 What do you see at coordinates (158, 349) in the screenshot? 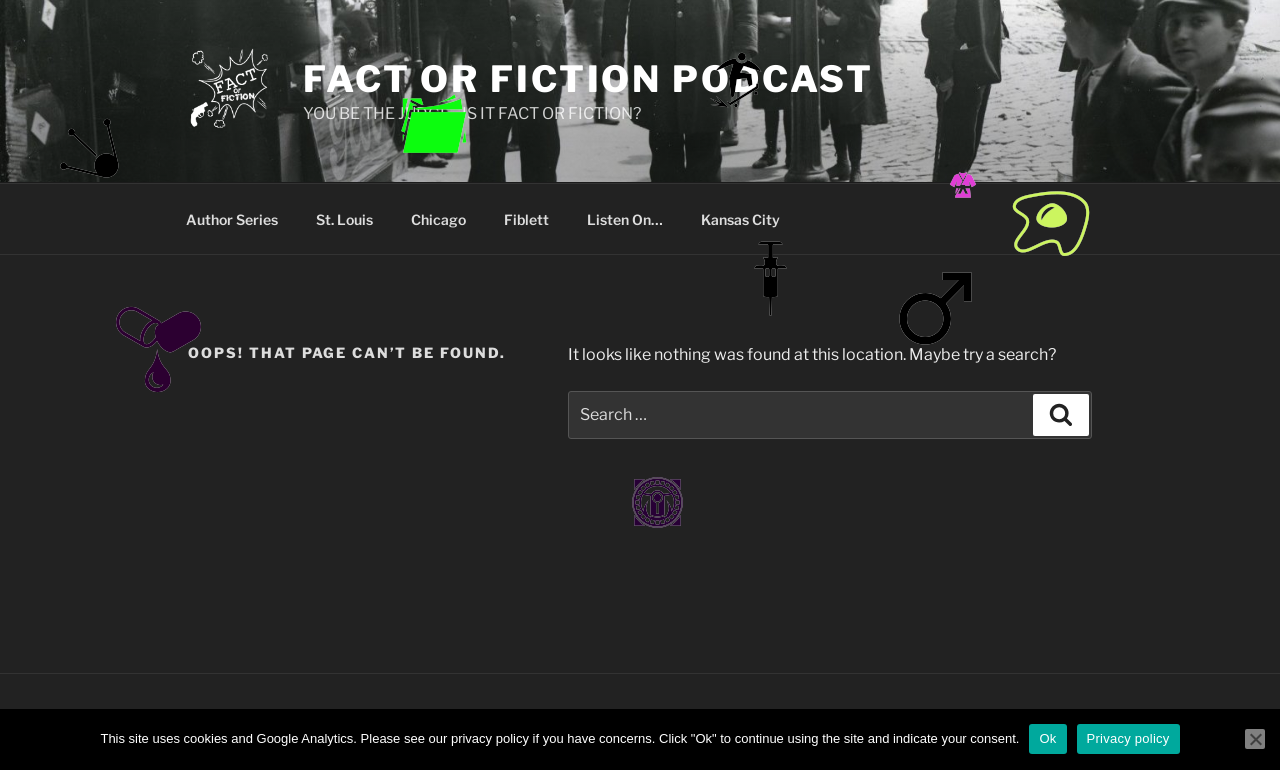
I see `indicates medication dosage or liquid medicine` at bounding box center [158, 349].